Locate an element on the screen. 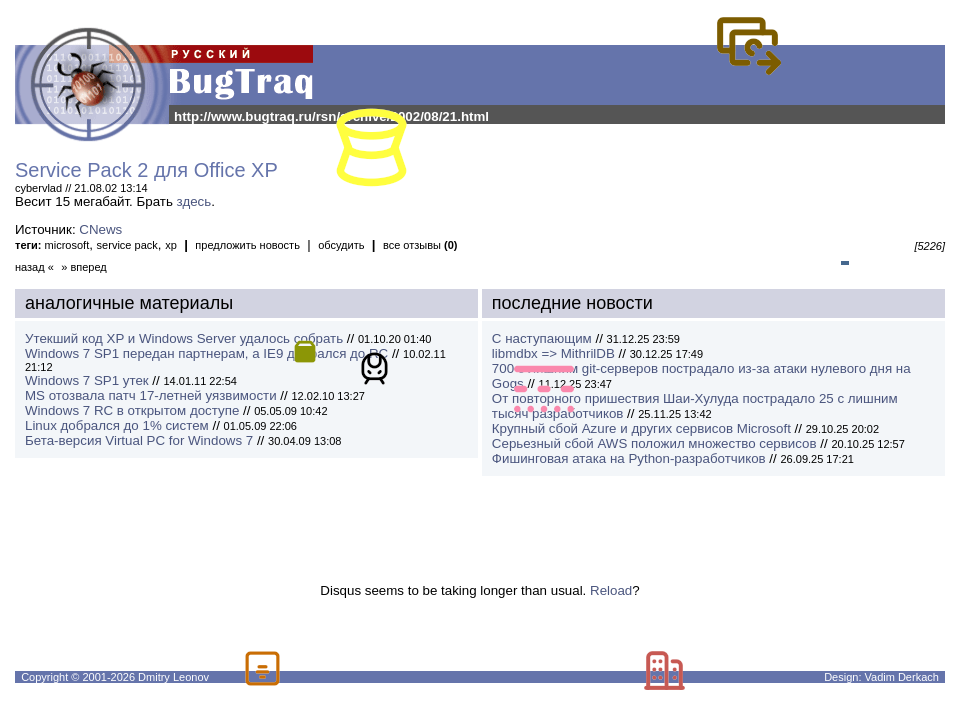  transfer funds between accounts is located at coordinates (747, 41).